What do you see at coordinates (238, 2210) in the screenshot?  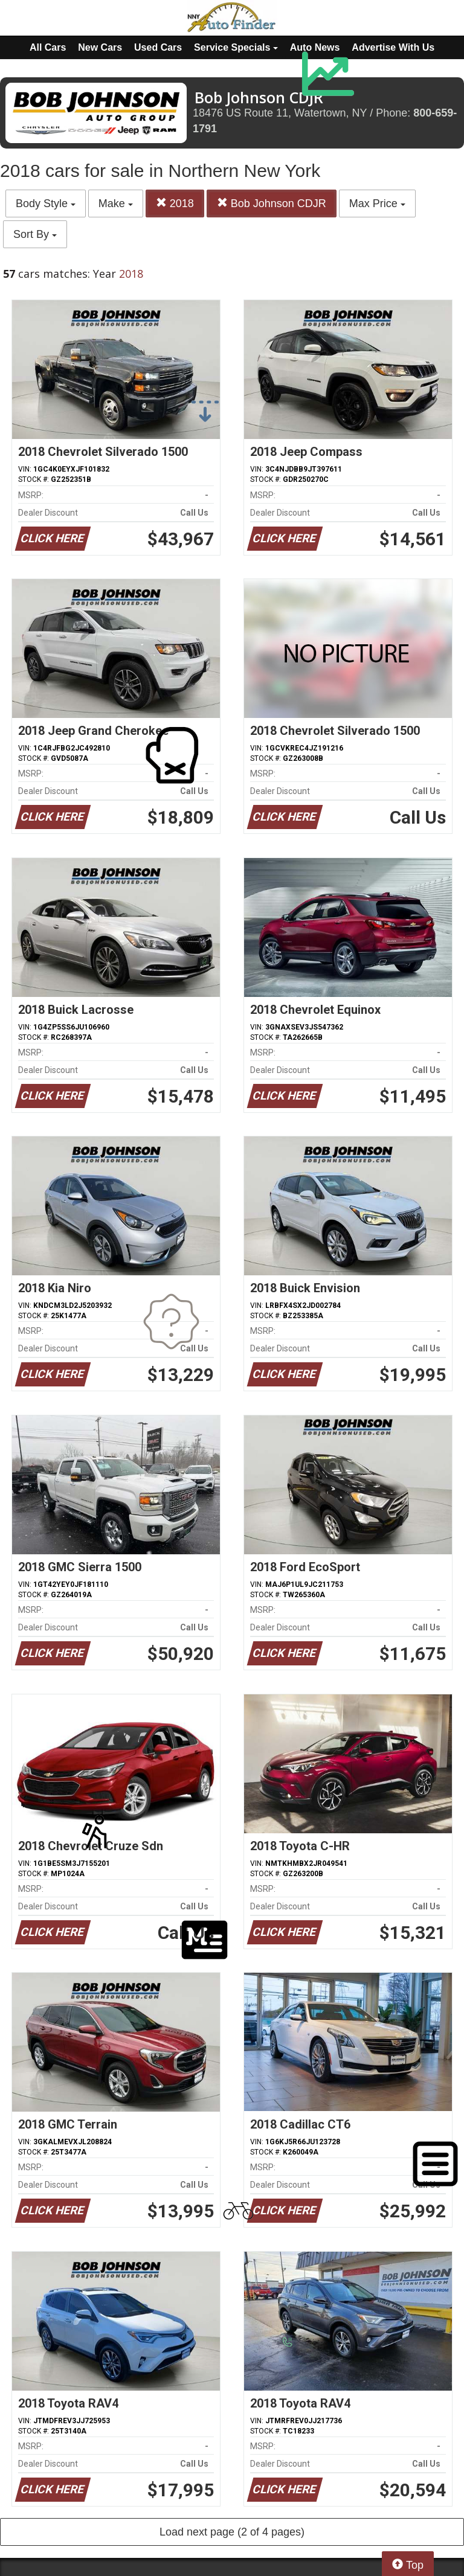 I see `select bicycle as transportation mode` at bounding box center [238, 2210].